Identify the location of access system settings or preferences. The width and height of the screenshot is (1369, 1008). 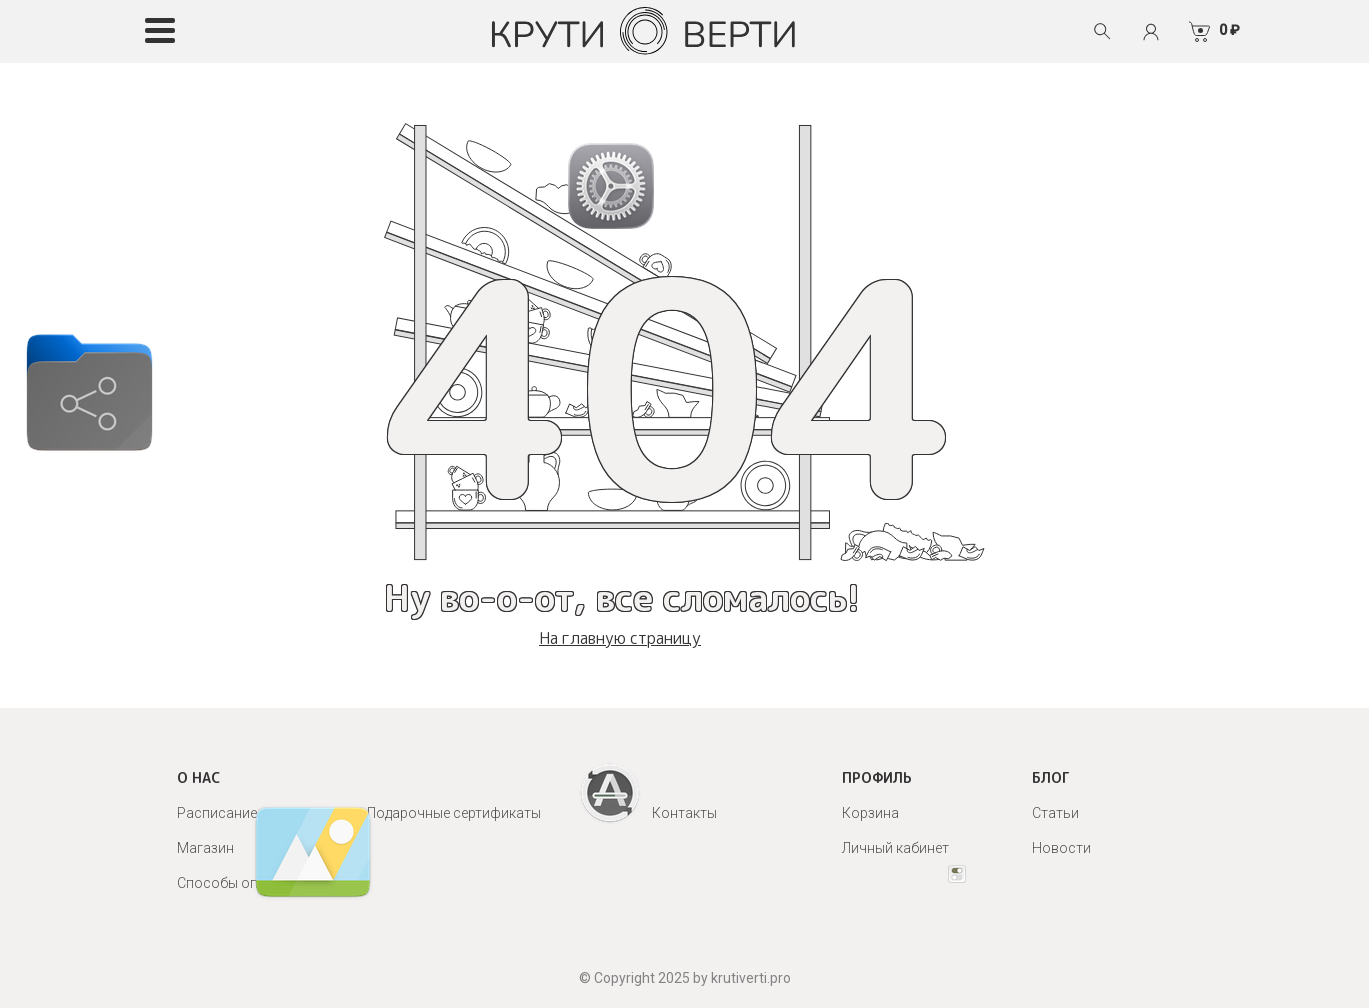
(957, 874).